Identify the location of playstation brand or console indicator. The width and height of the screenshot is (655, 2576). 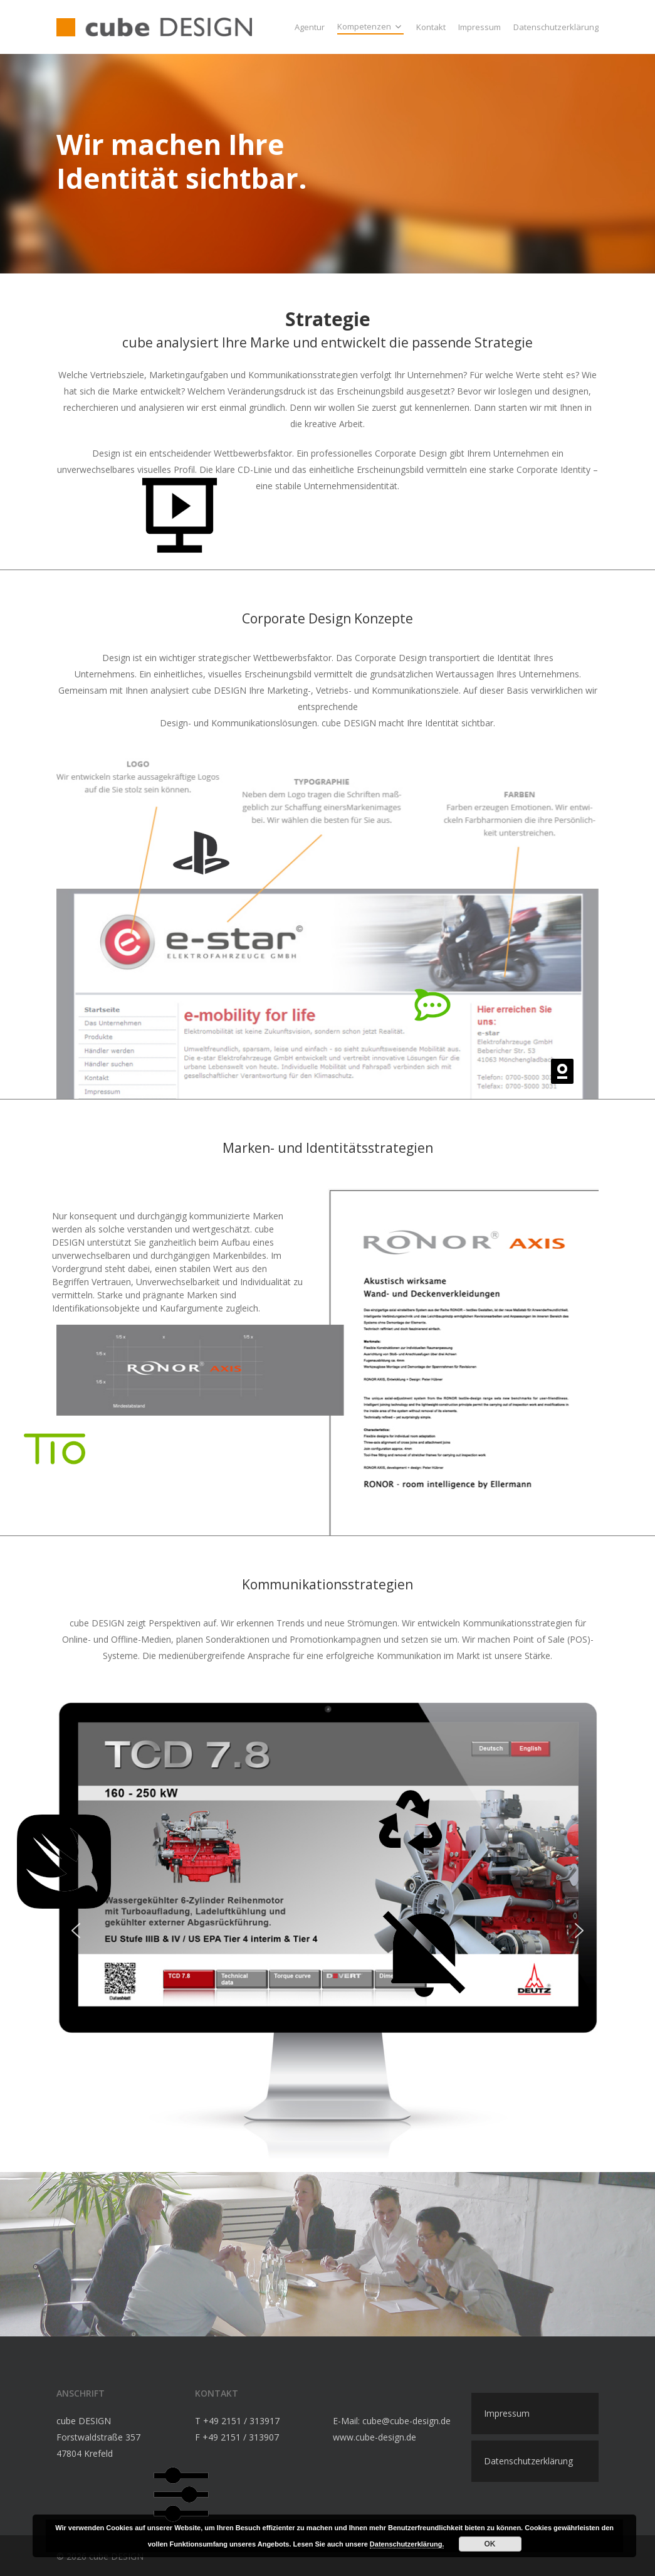
(201, 853).